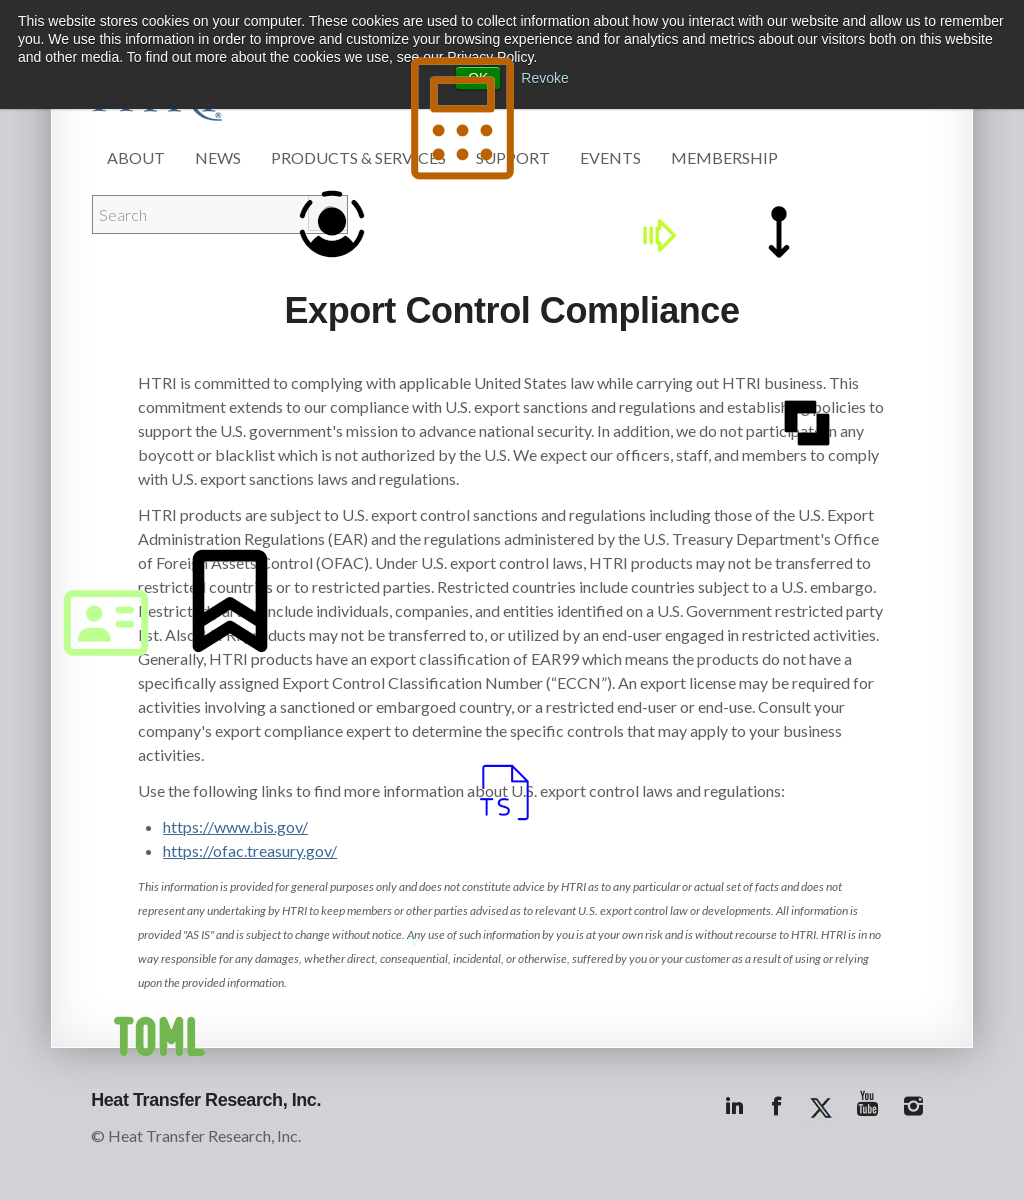 This screenshot has width=1024, height=1200. I want to click on open calculator app, so click(462, 118).